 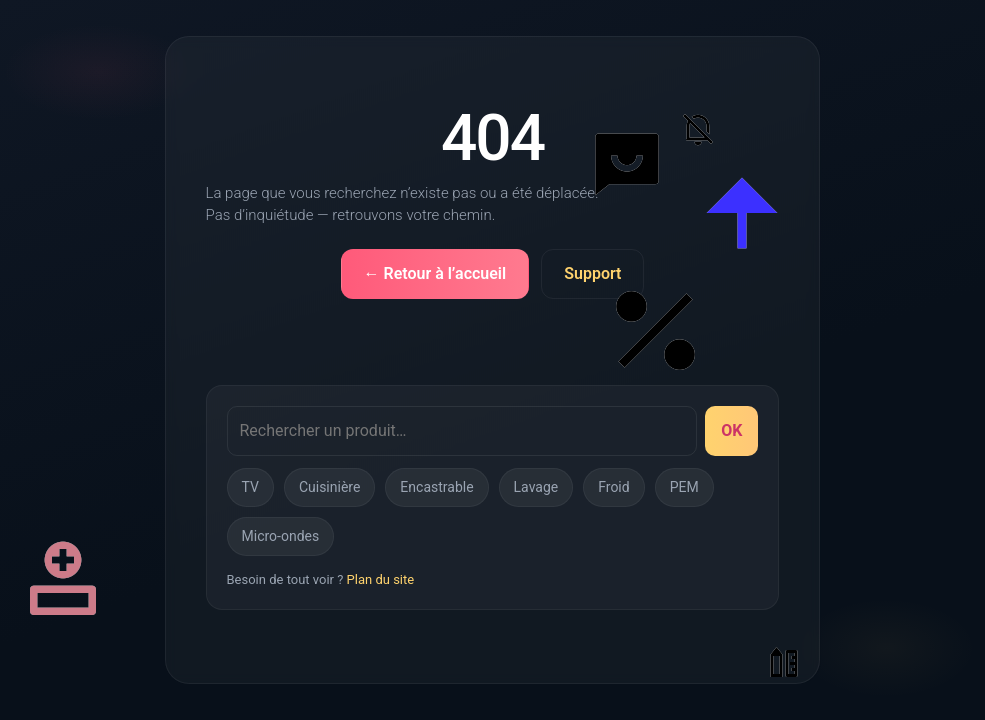 I want to click on insert a new row above the current selection, so click(x=63, y=582).